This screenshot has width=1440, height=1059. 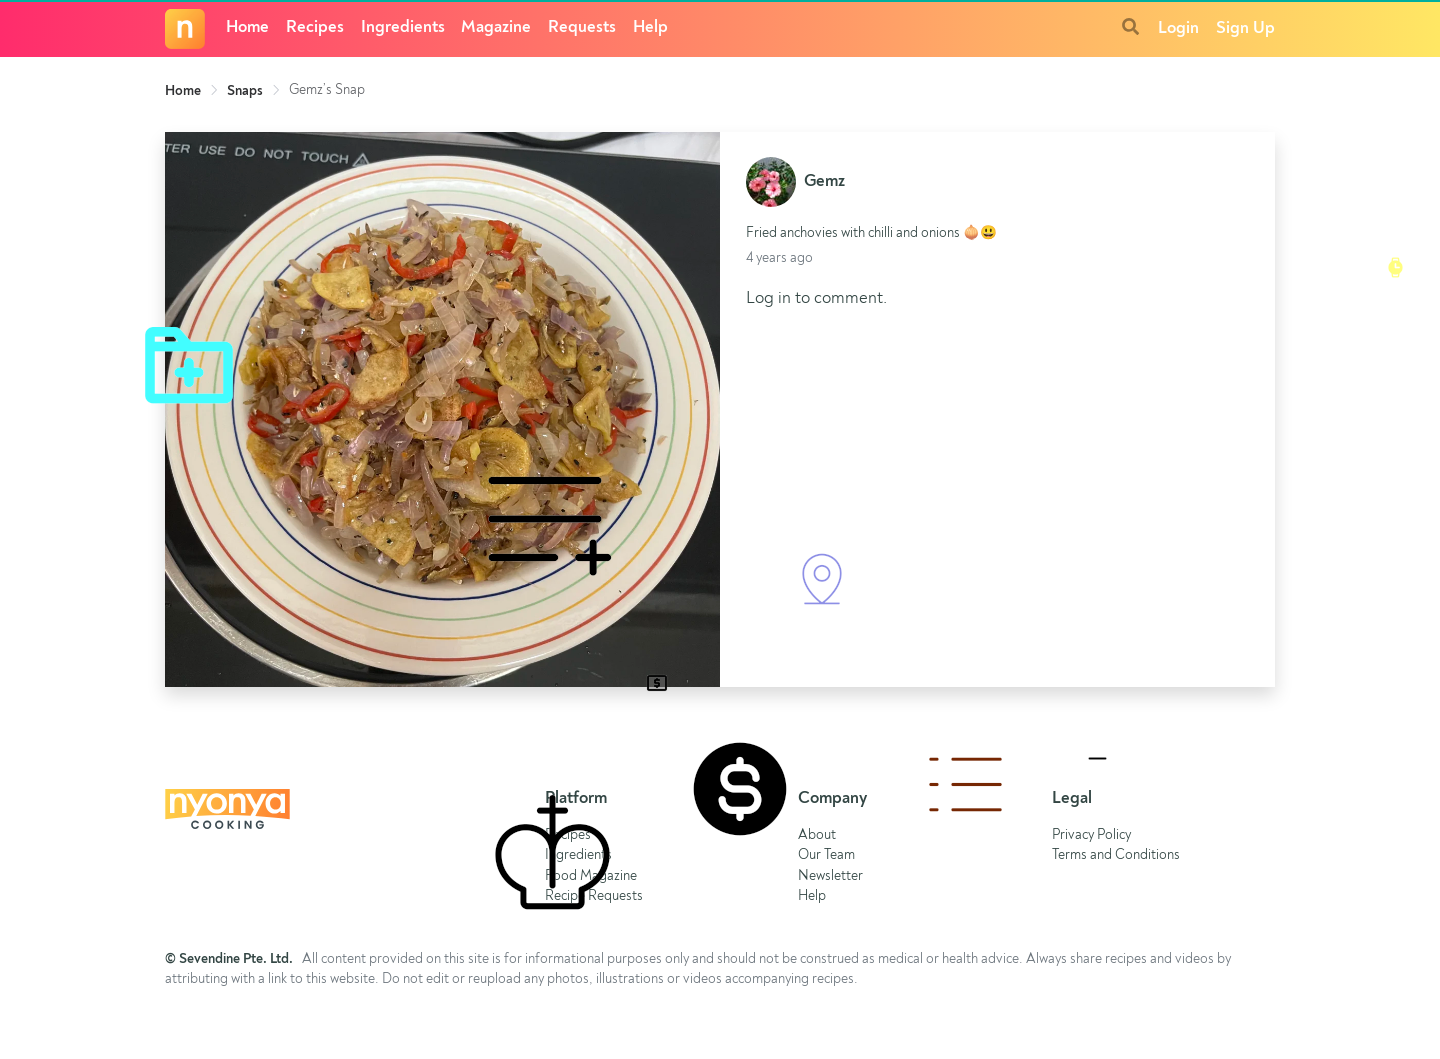 I want to click on view time or clock settings, so click(x=1395, y=267).